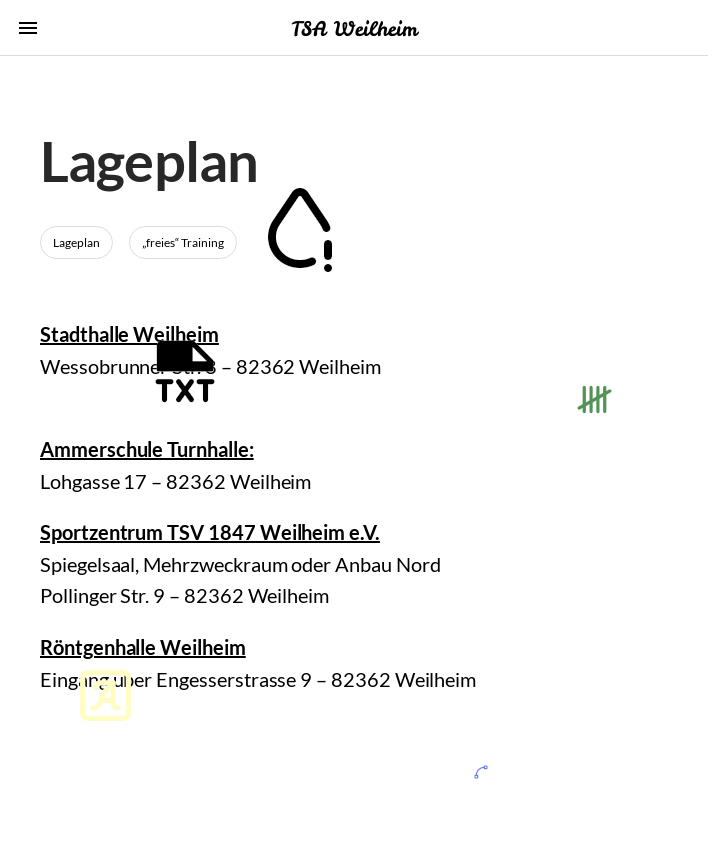 Image resolution: width=708 pixels, height=866 pixels. Describe the element at coordinates (300, 228) in the screenshot. I see `water or hydration warning` at that location.